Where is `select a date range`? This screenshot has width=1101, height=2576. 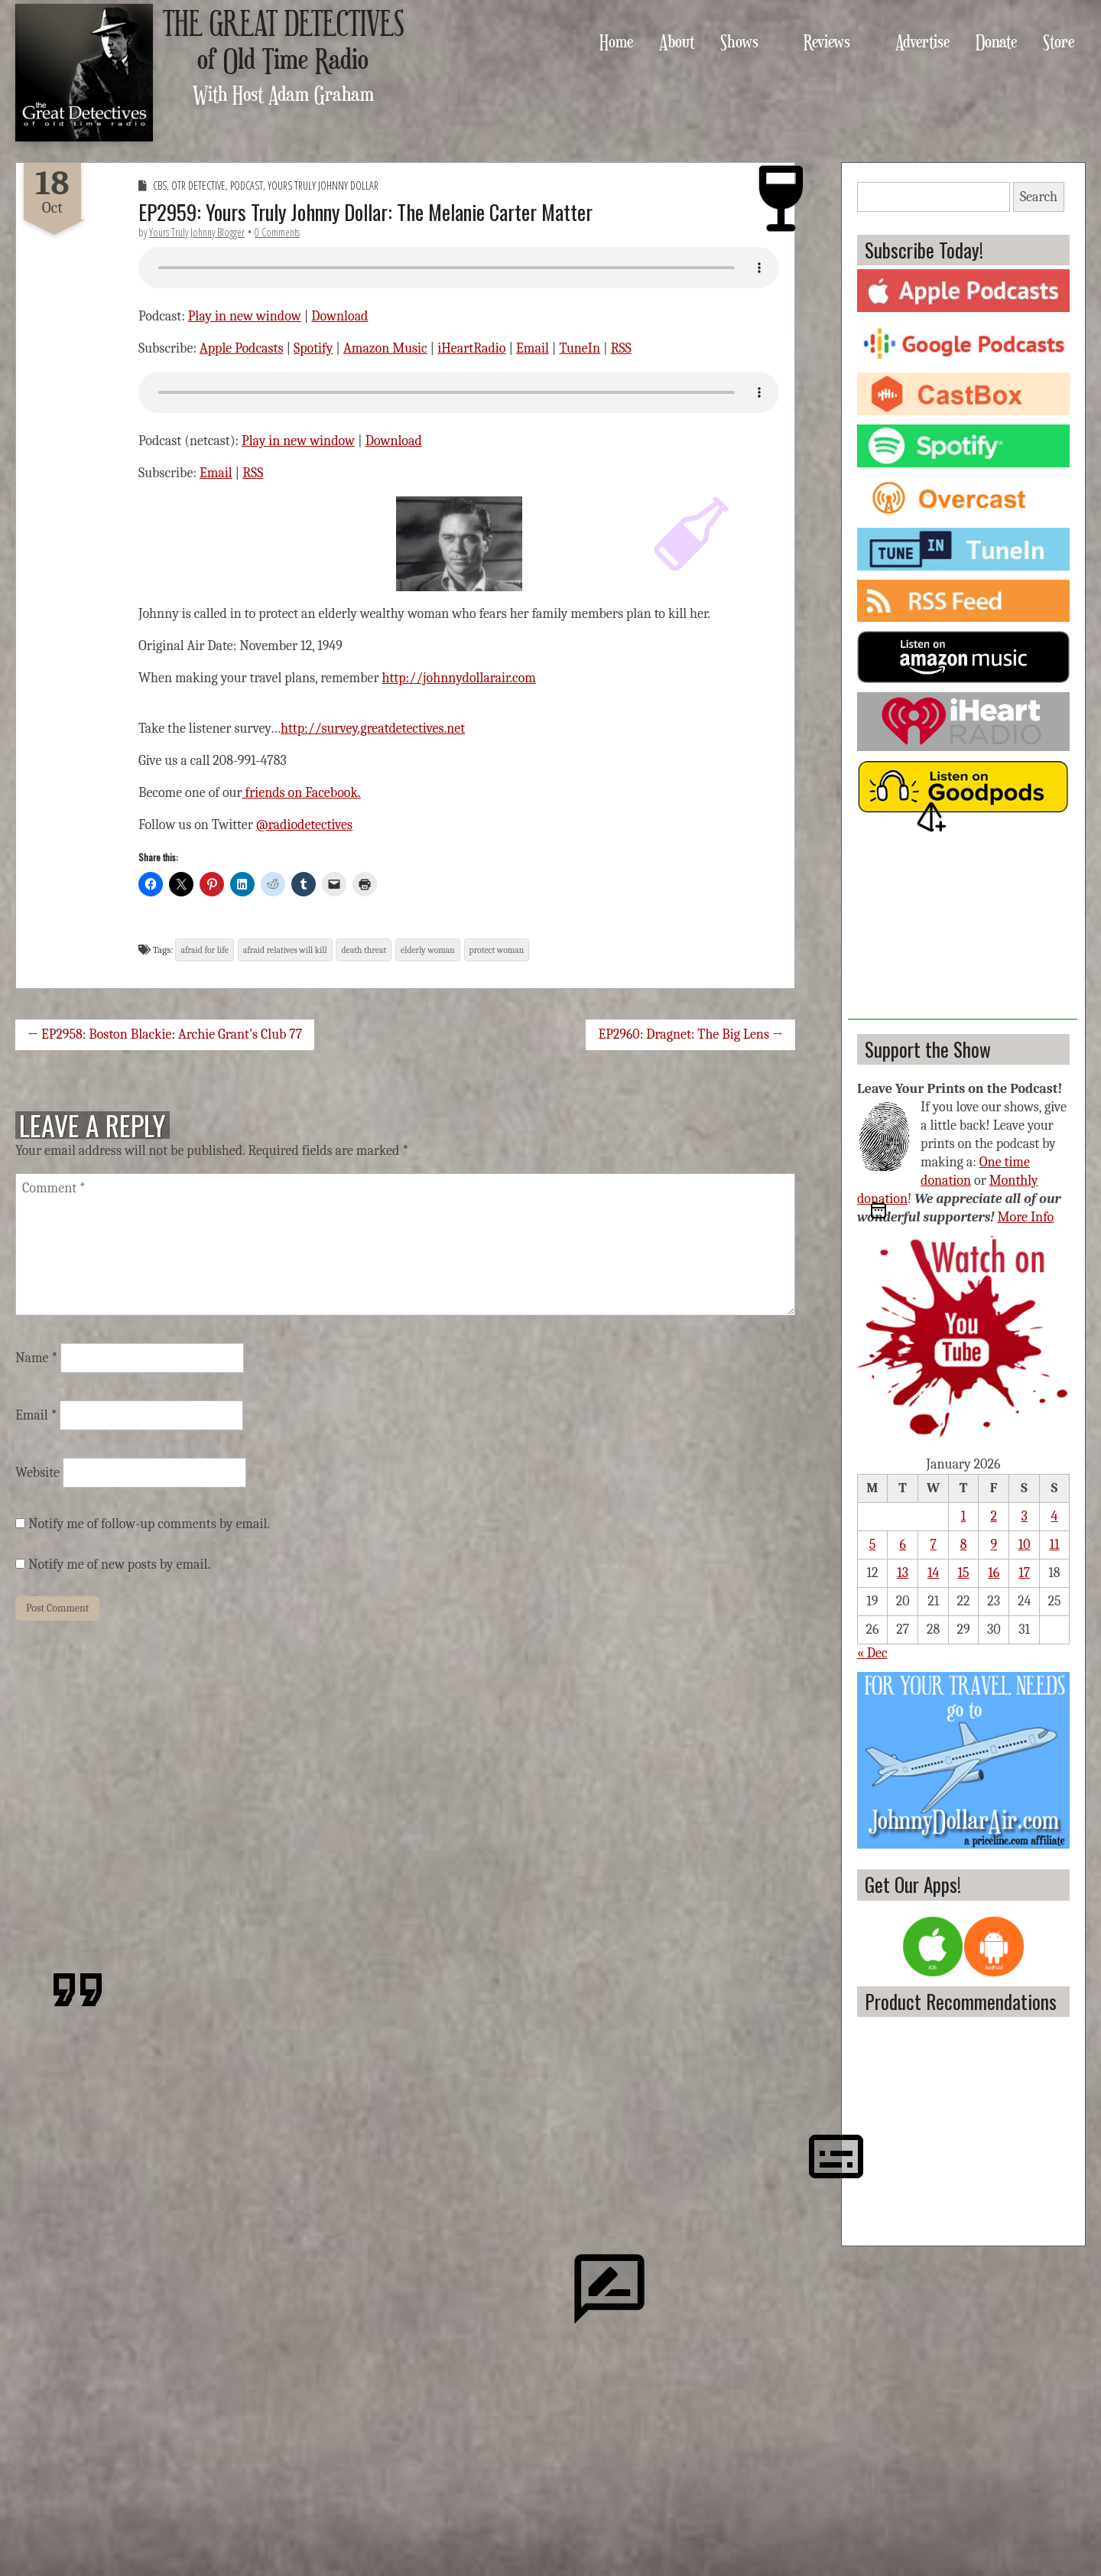 select a date range is located at coordinates (879, 1210).